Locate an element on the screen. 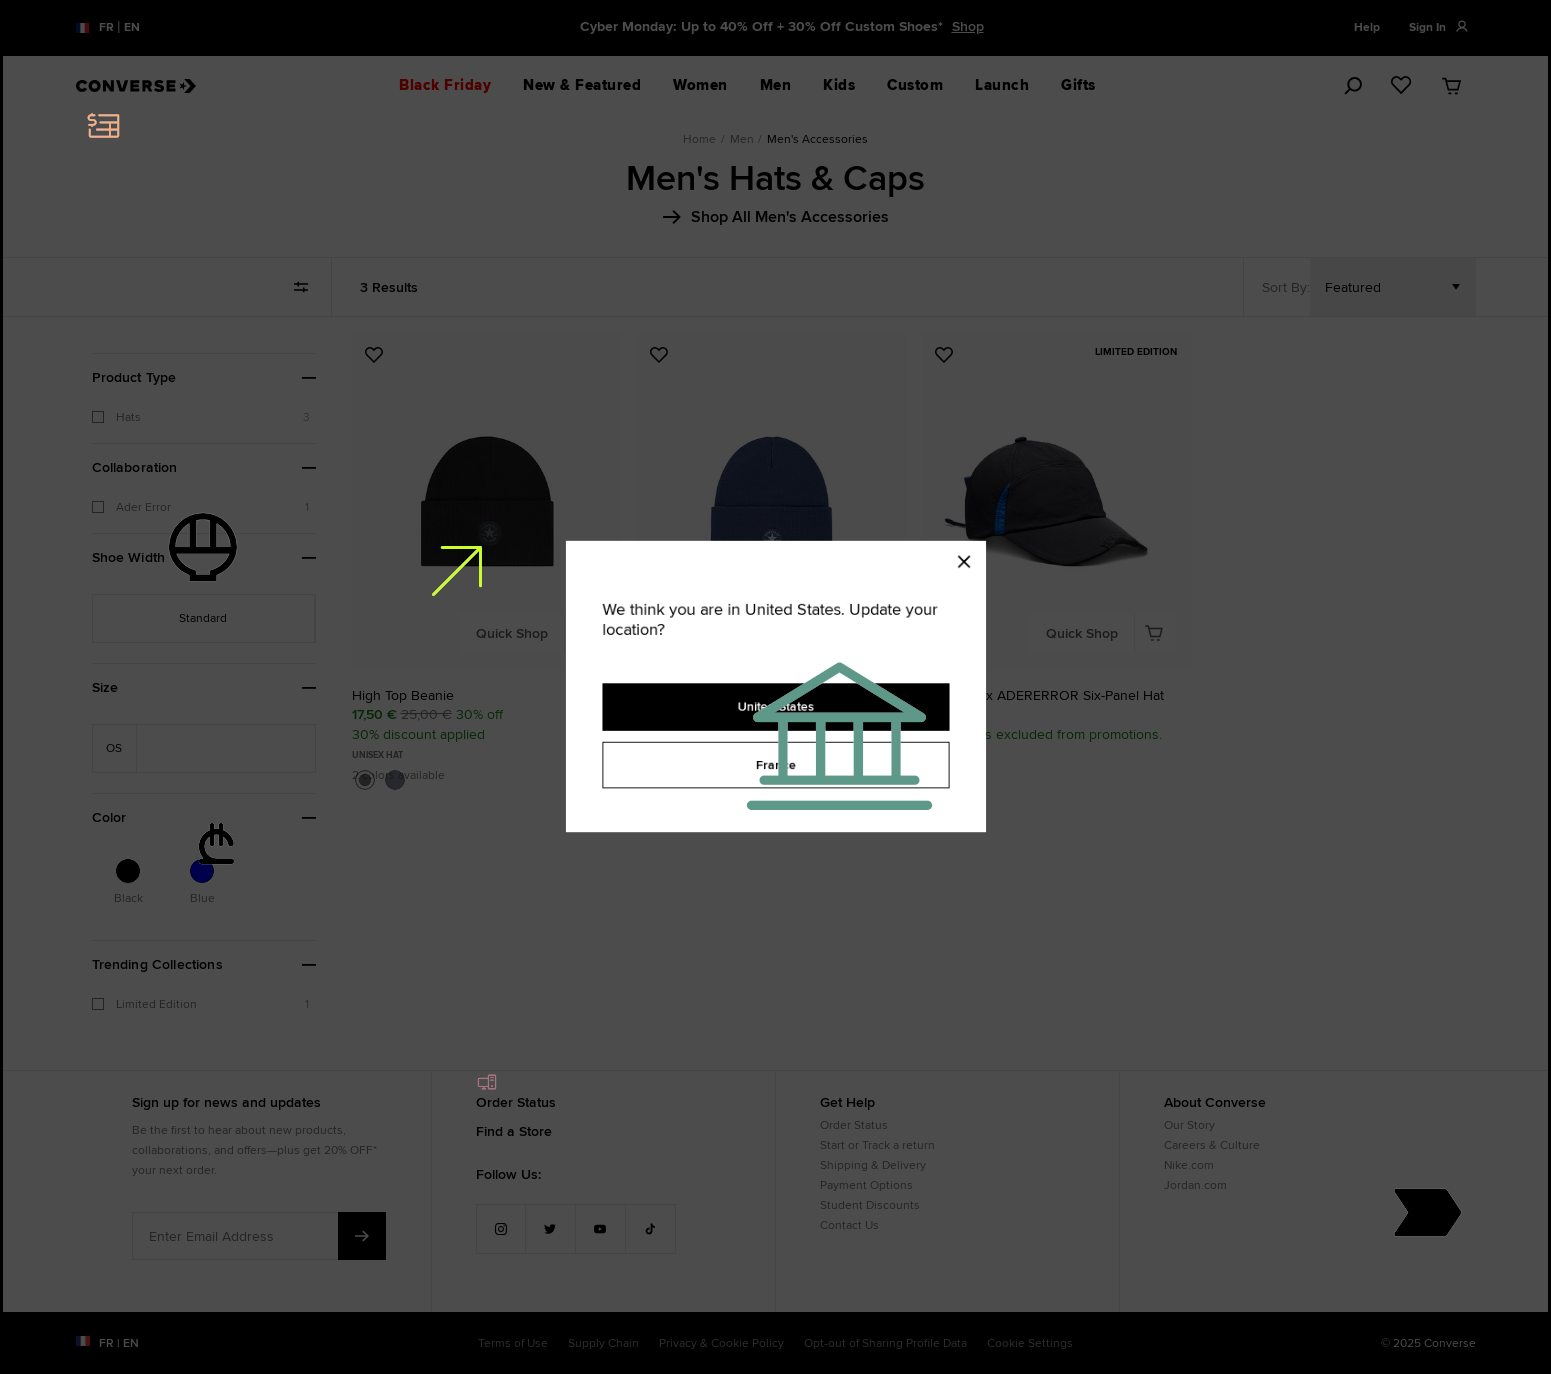 This screenshot has width=1551, height=1374. view invoice details is located at coordinates (104, 126).